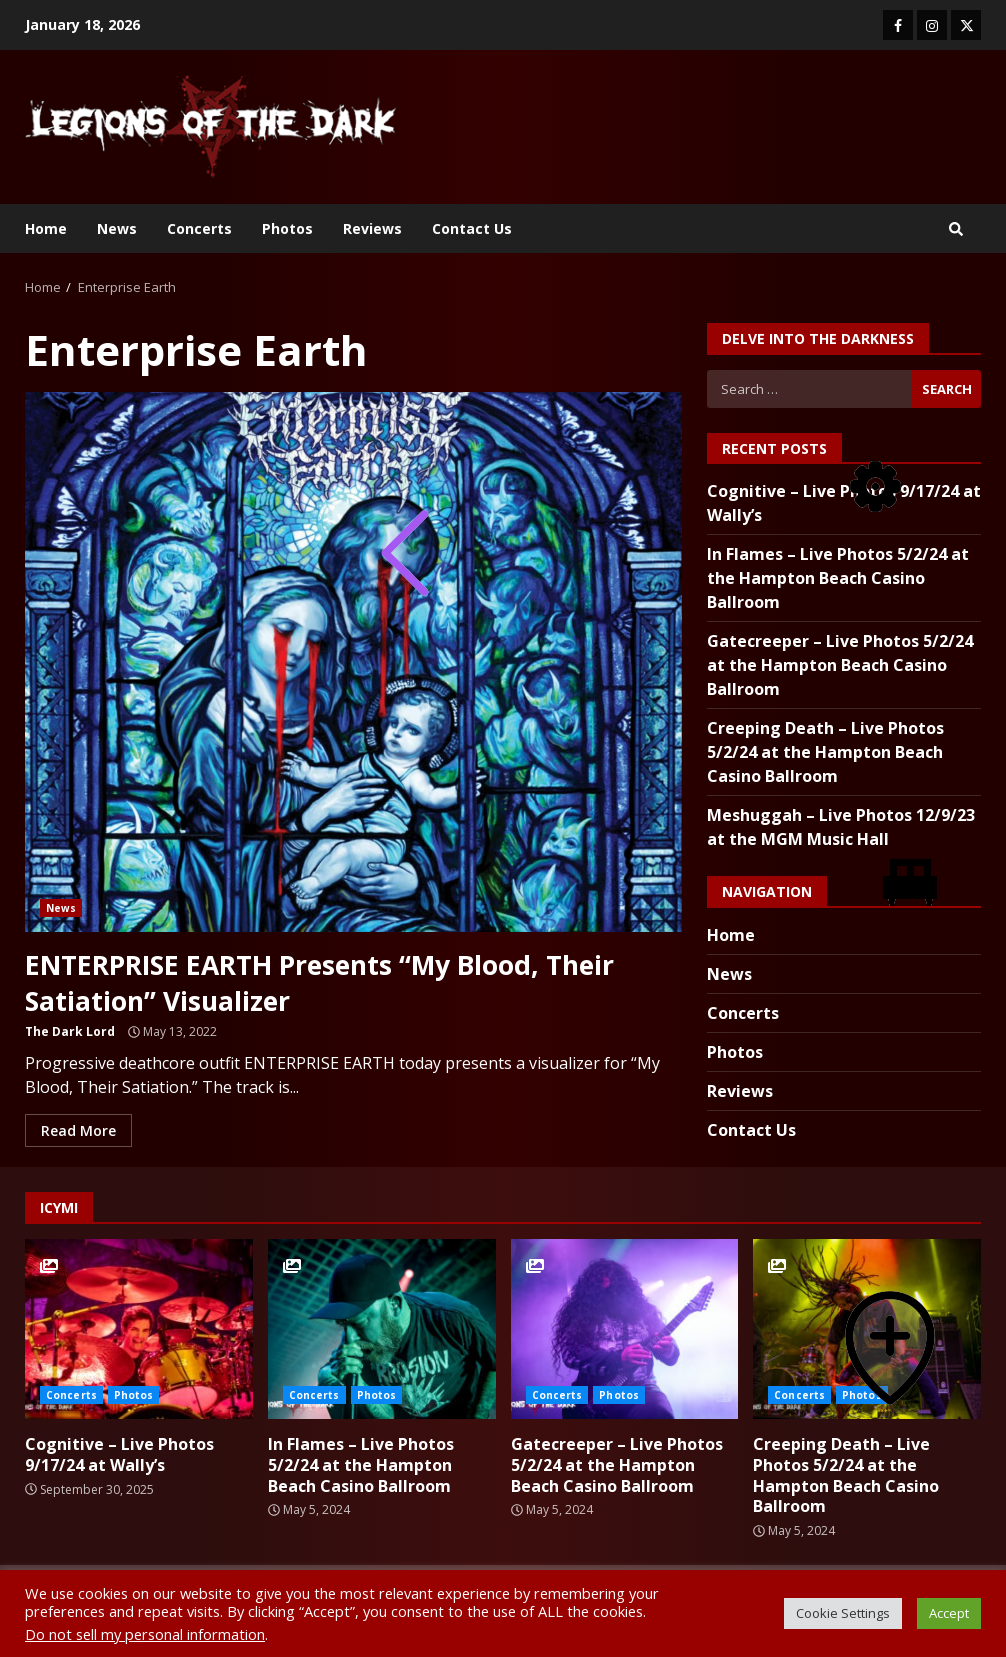 The height and width of the screenshot is (1657, 1006). I want to click on select single bed accommodation, so click(910, 882).